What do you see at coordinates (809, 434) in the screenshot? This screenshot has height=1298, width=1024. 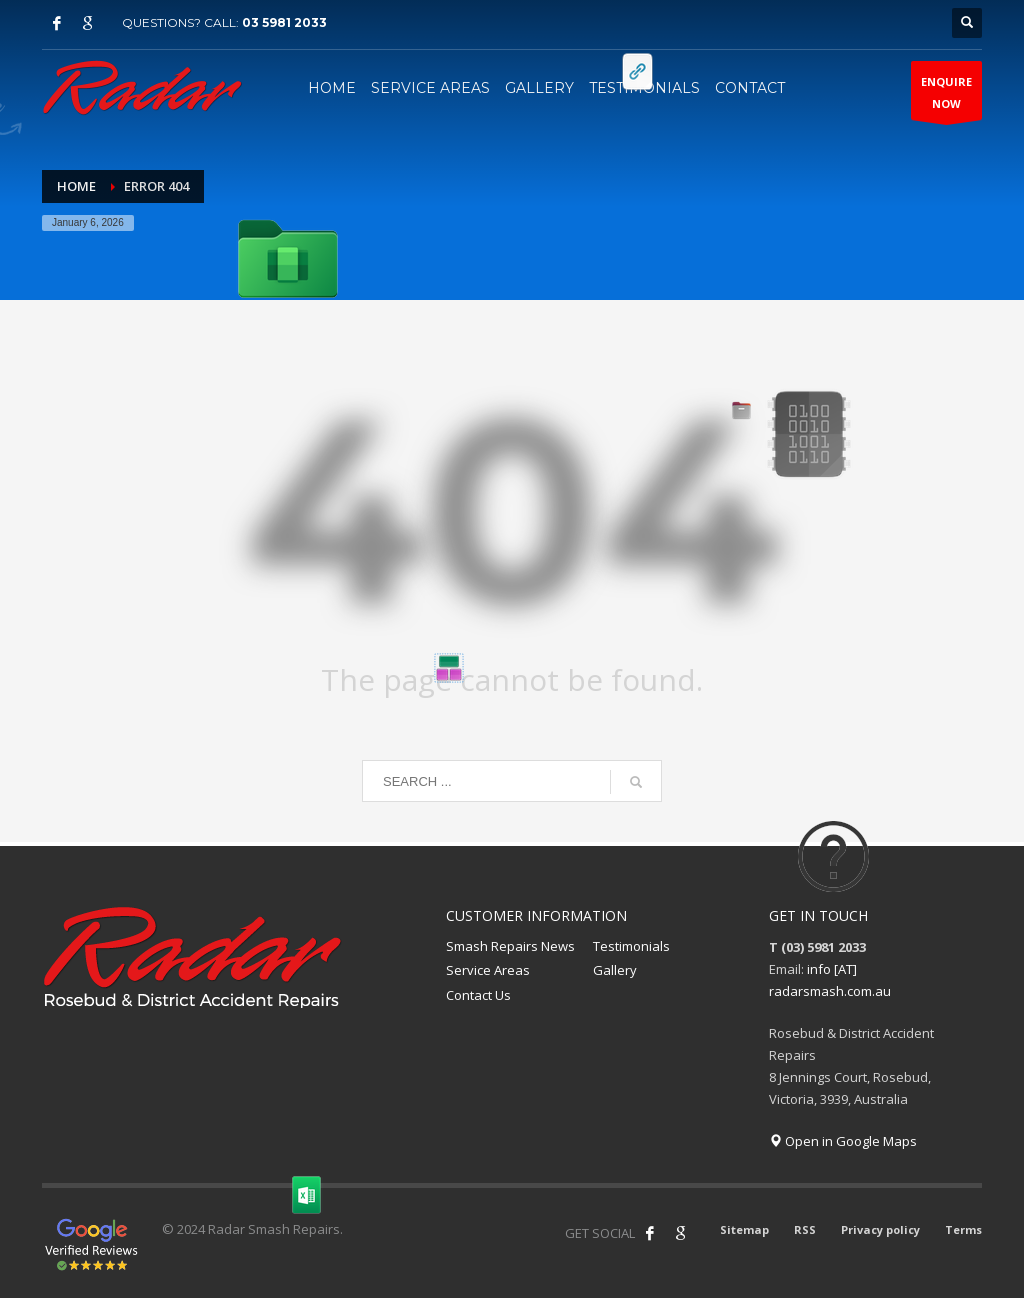 I see `firmware file type indicator` at bounding box center [809, 434].